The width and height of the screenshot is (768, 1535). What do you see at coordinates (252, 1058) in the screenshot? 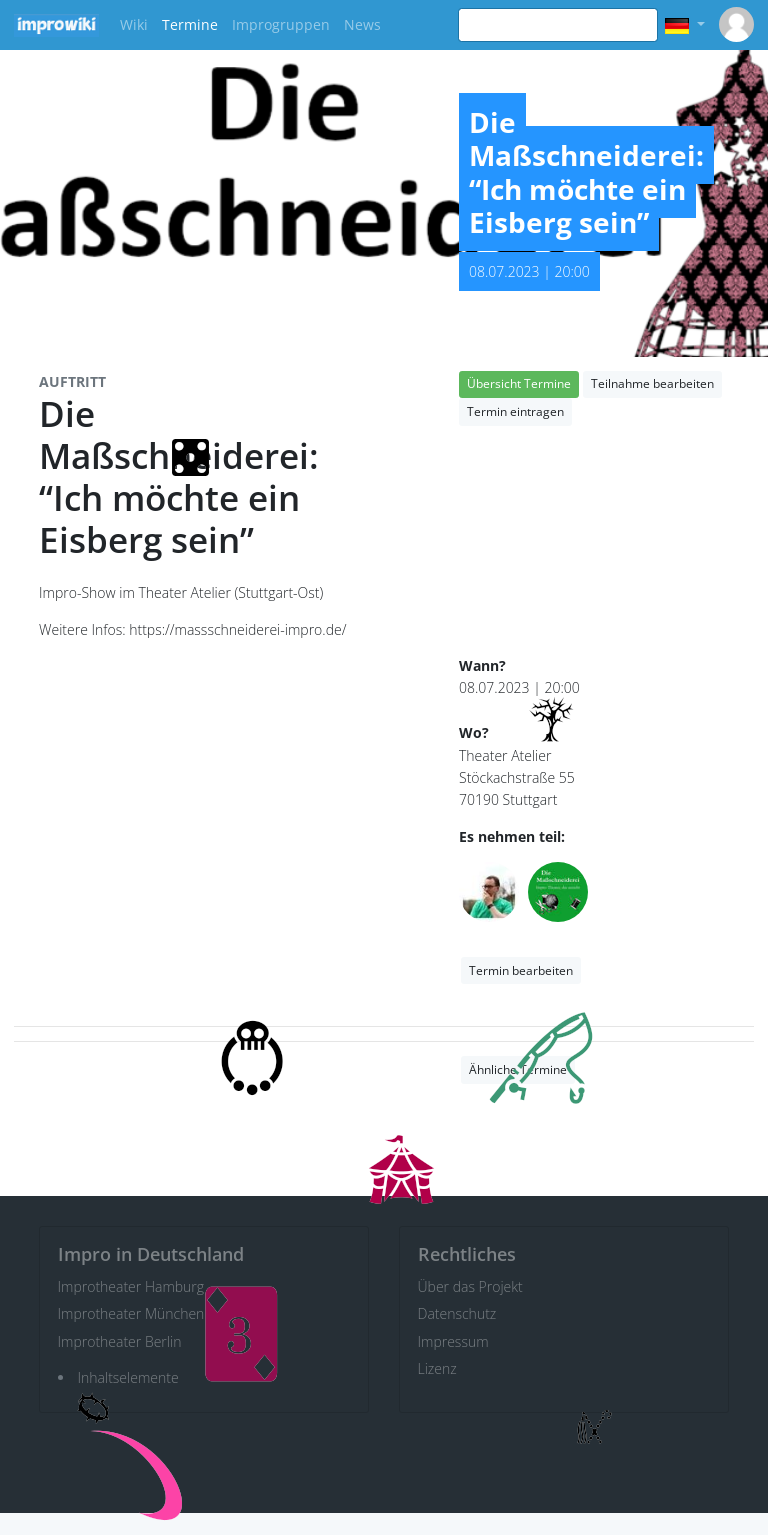
I see `equip a skull ring accessory` at bounding box center [252, 1058].